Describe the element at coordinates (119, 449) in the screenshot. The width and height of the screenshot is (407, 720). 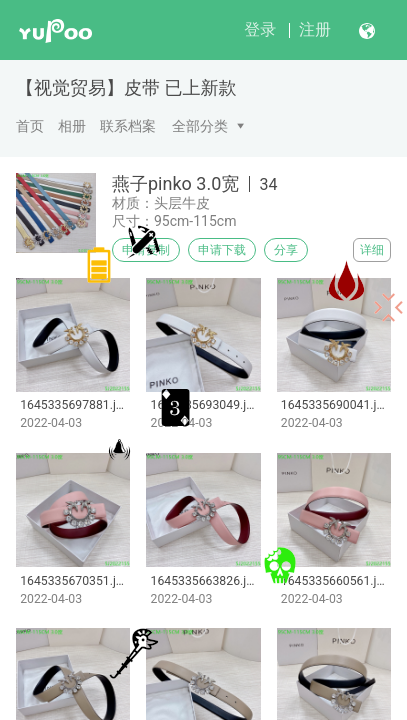
I see `indicates new notifications or alerts` at that location.